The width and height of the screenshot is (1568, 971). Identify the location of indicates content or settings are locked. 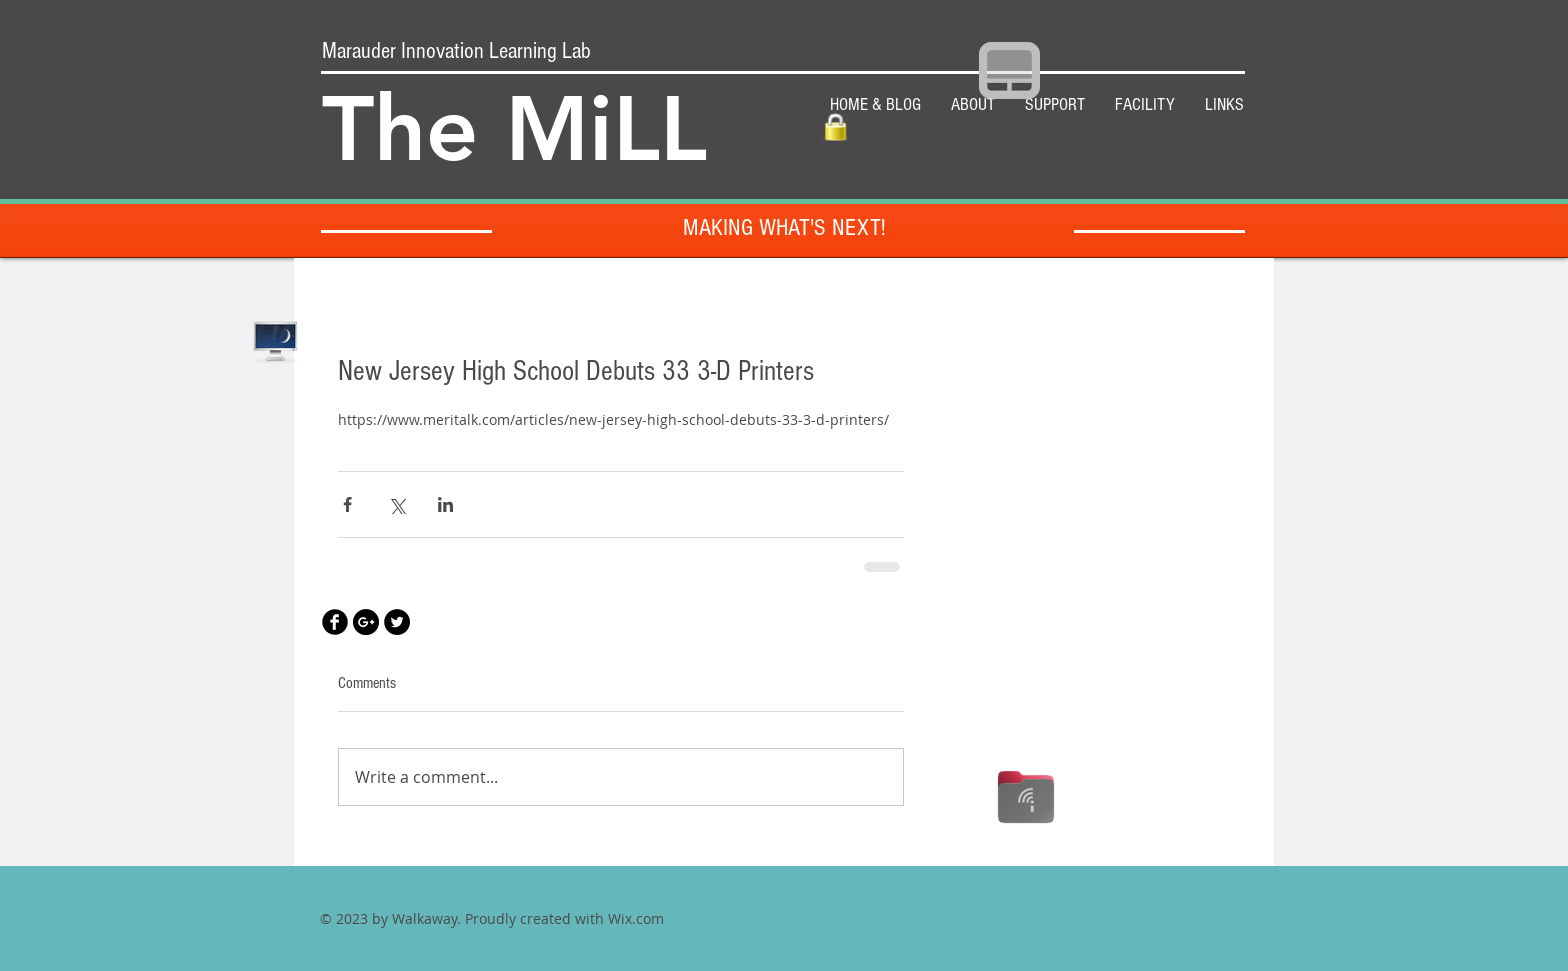
(836, 127).